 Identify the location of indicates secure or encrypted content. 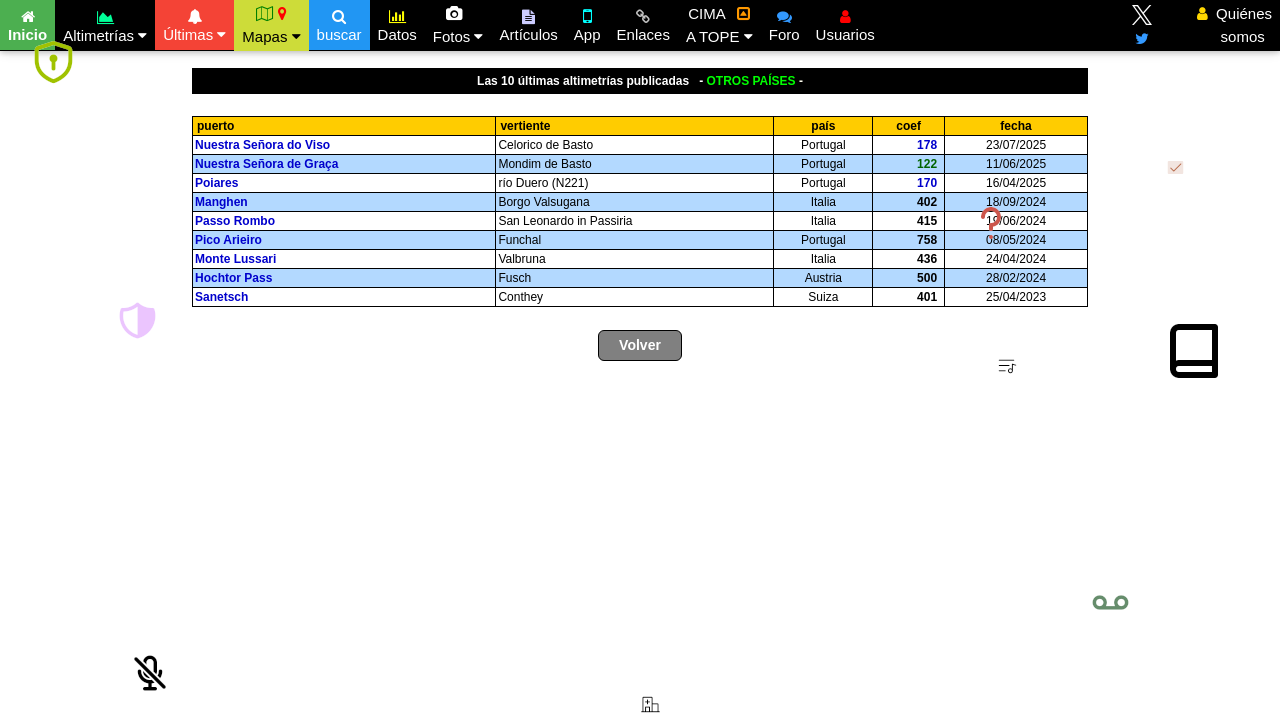
(53, 62).